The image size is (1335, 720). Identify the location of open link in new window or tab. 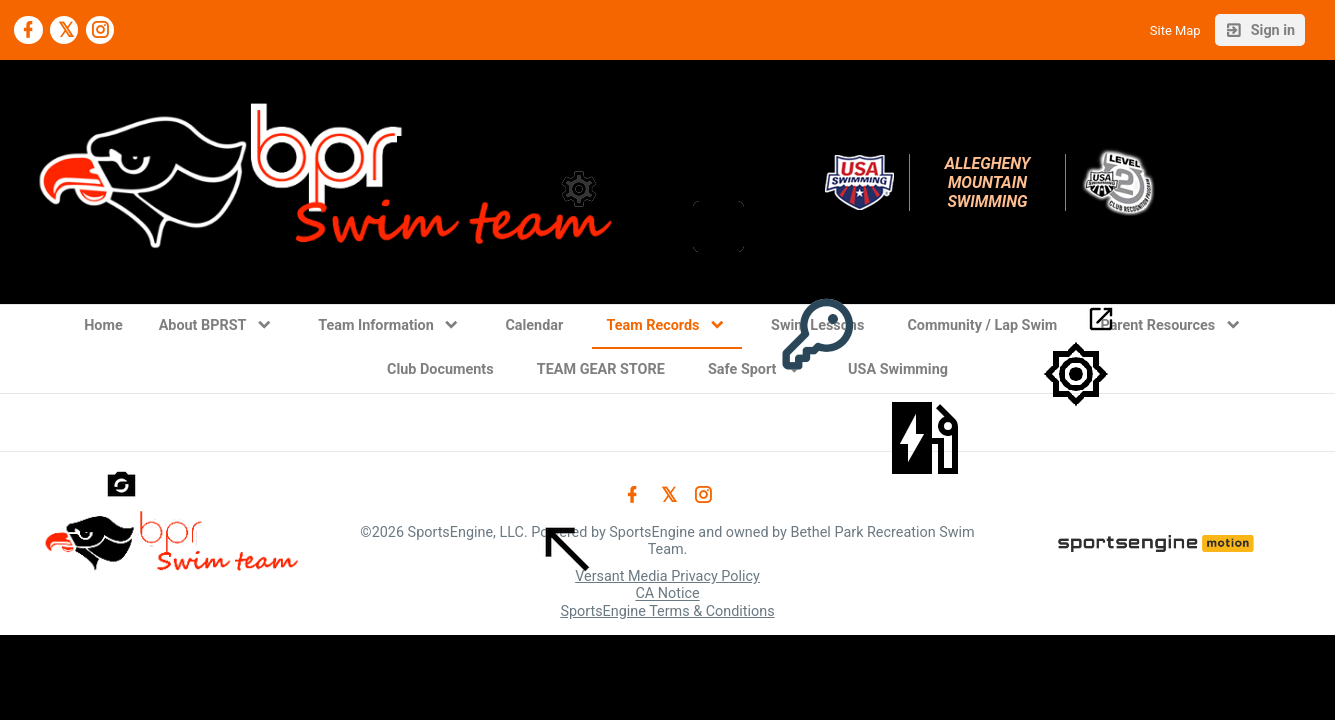
(1101, 319).